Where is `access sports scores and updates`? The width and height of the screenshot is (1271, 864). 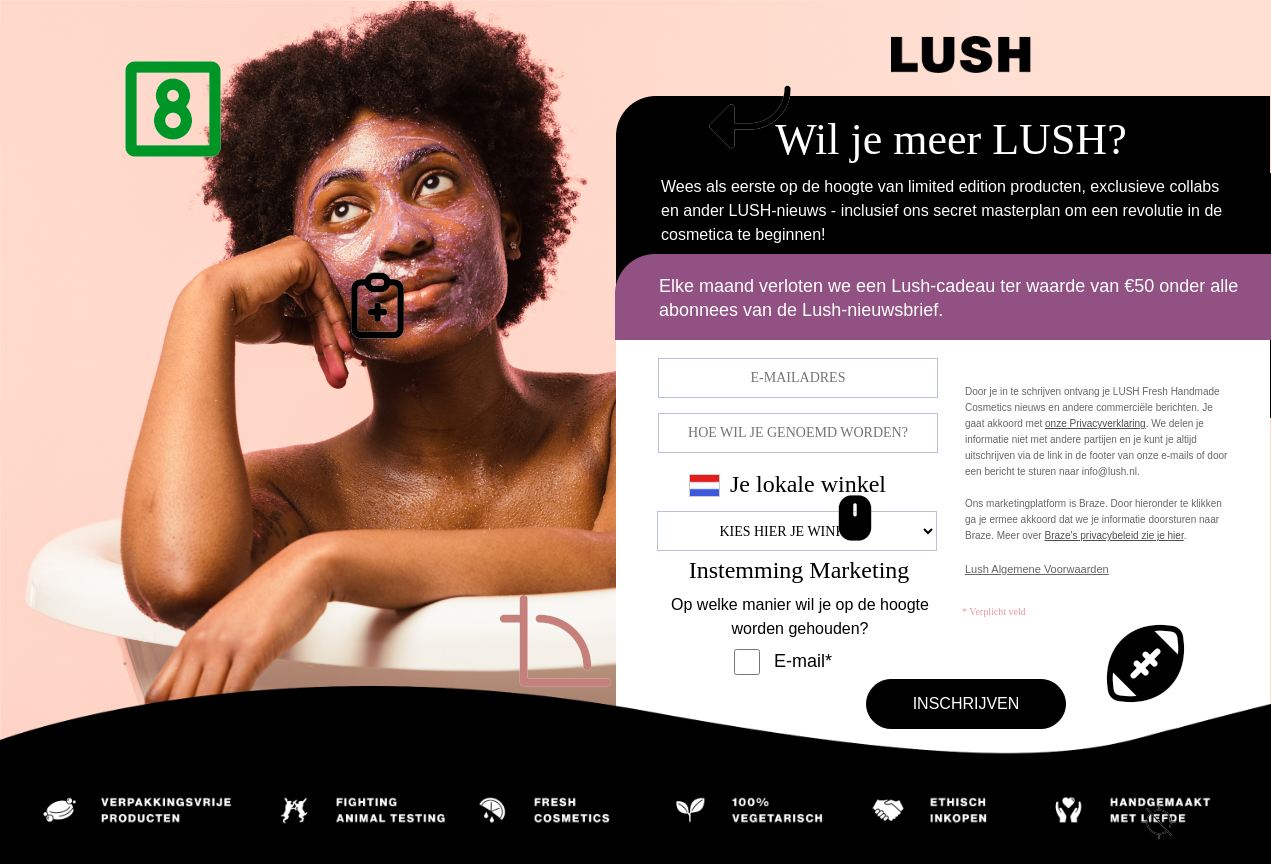 access sports scores and updates is located at coordinates (1145, 663).